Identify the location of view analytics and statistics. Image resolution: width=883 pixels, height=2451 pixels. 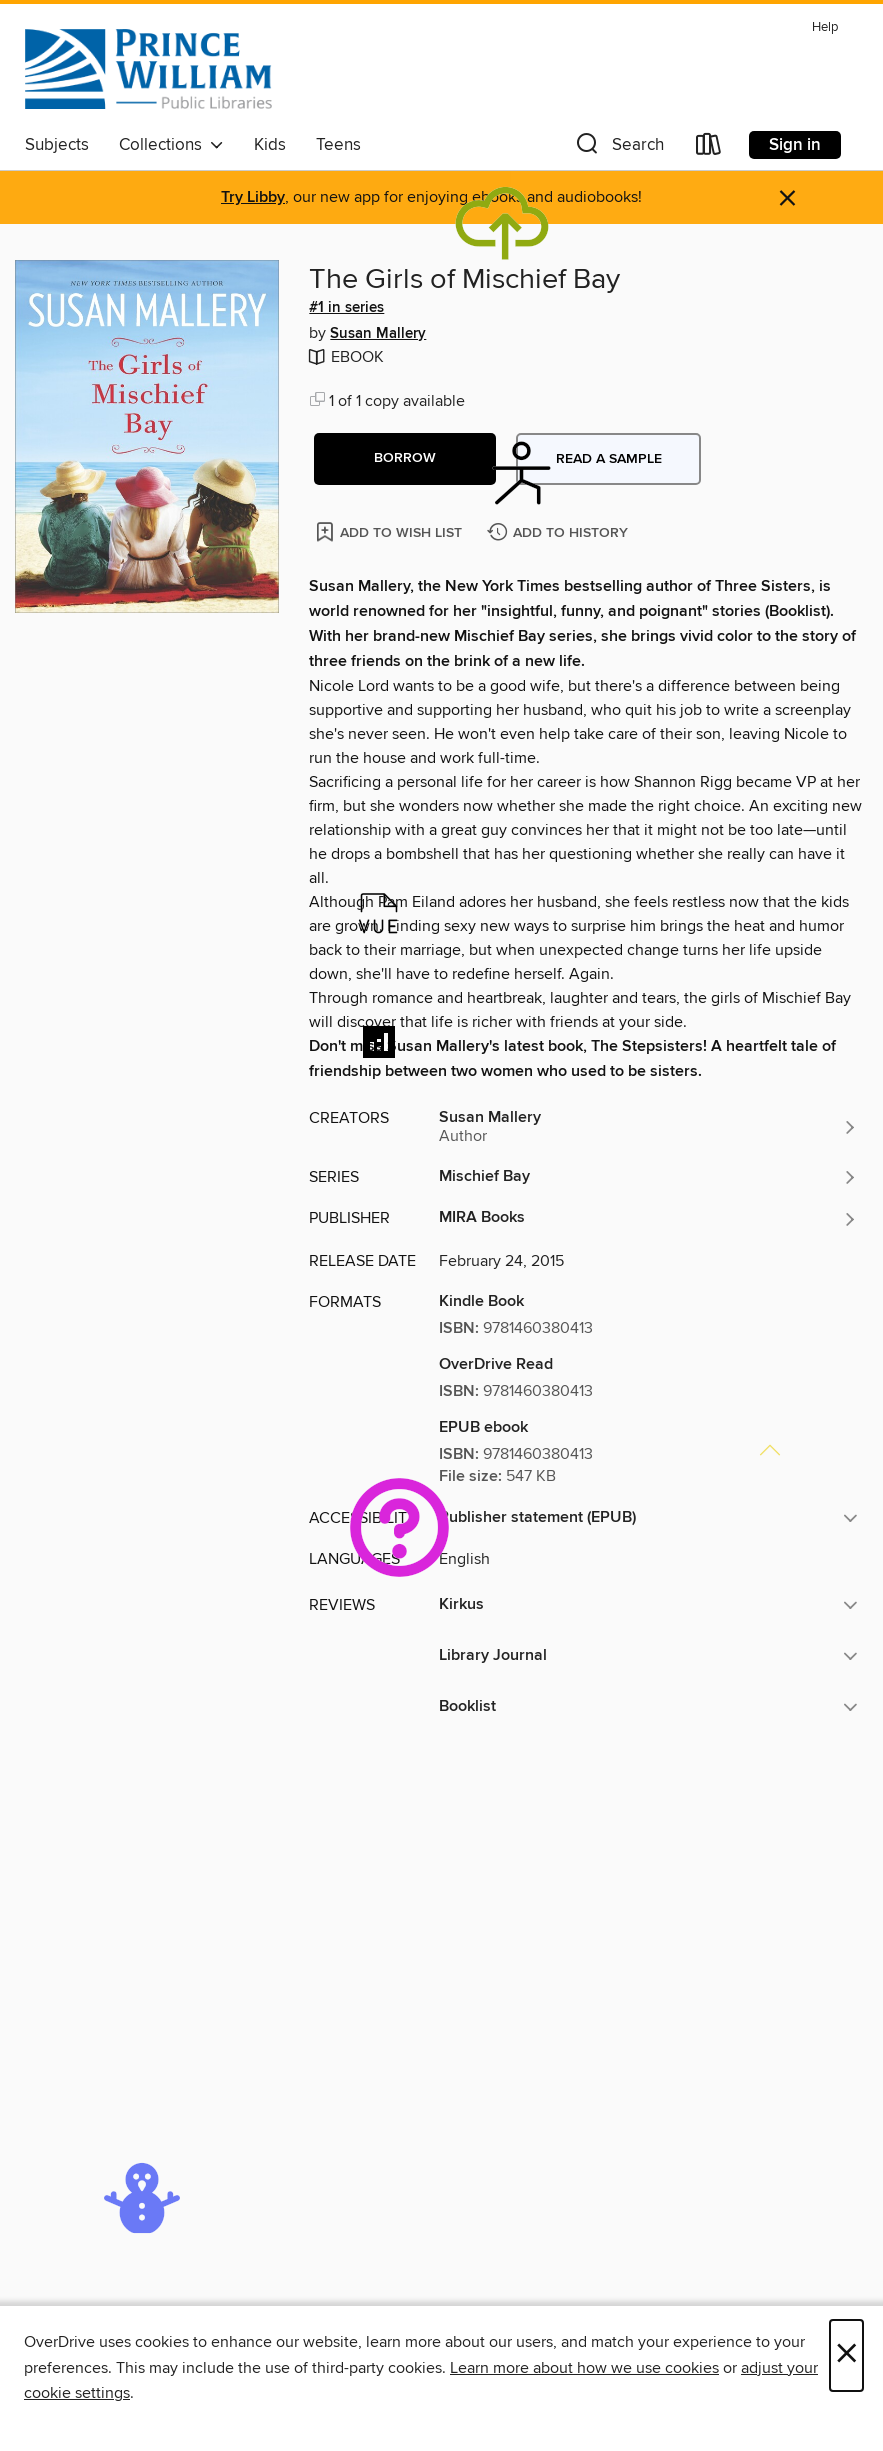
(379, 1042).